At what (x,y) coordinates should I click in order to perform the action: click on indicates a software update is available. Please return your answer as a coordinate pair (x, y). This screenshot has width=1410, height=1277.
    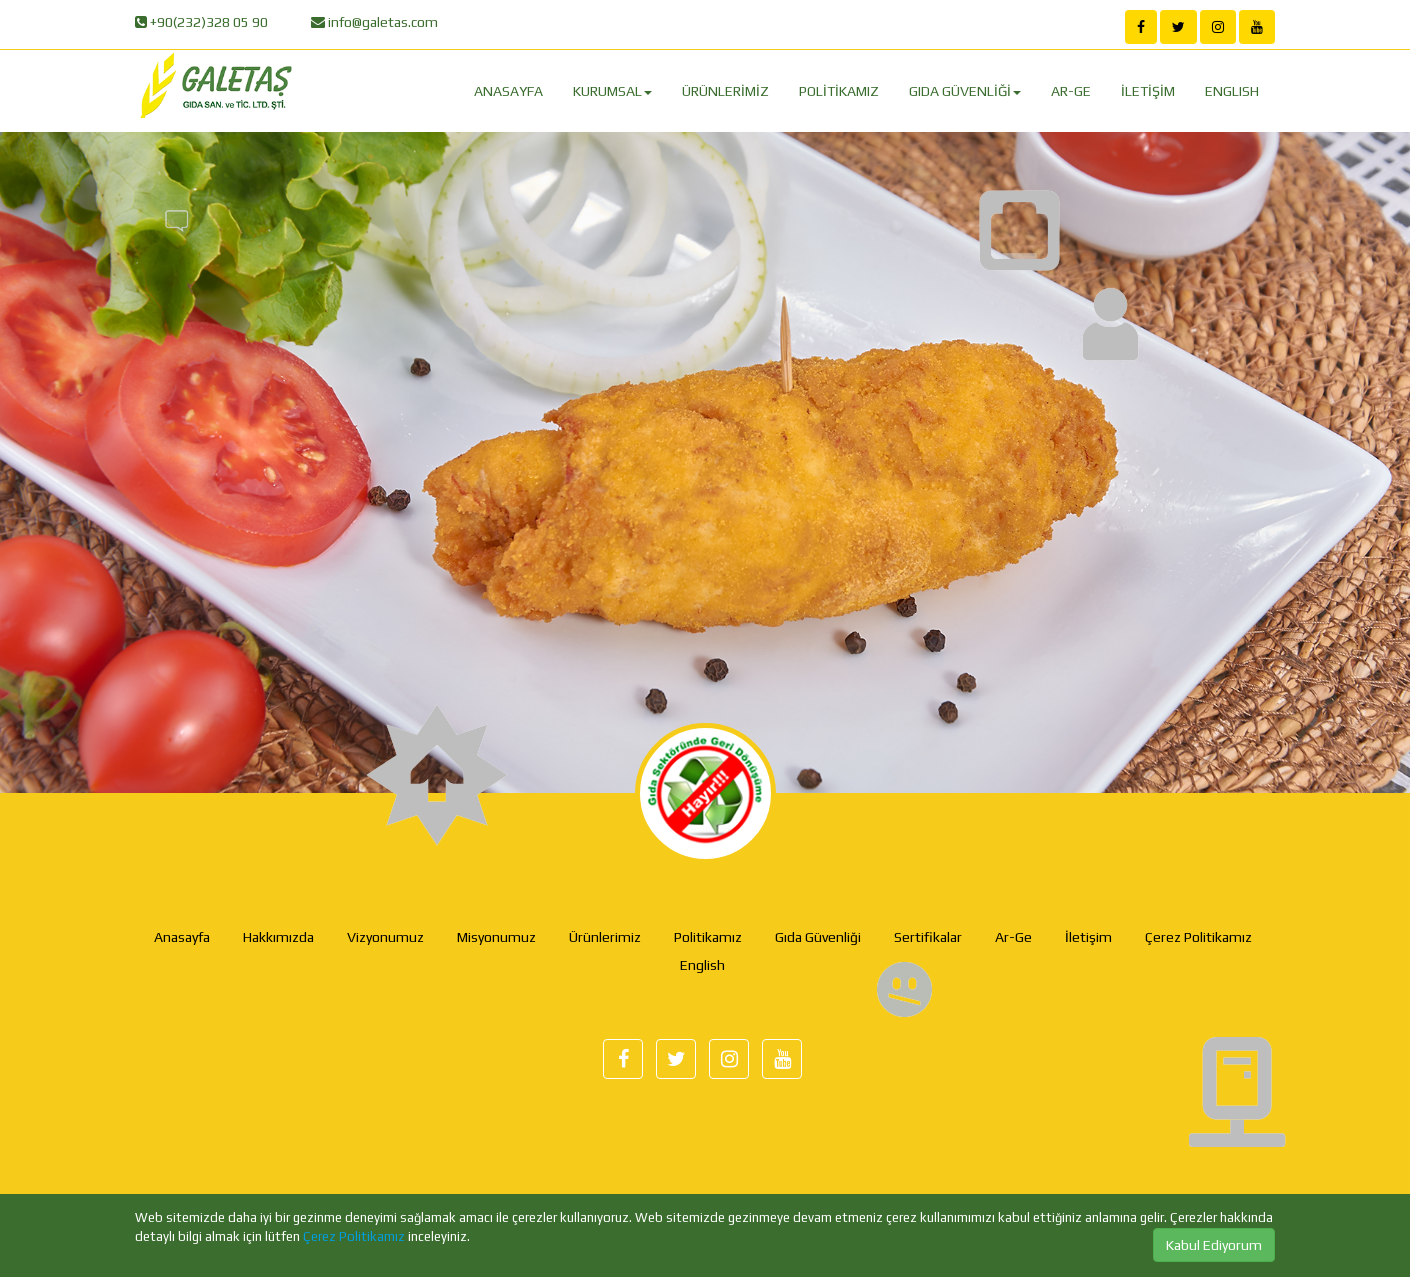
    Looking at the image, I should click on (437, 775).